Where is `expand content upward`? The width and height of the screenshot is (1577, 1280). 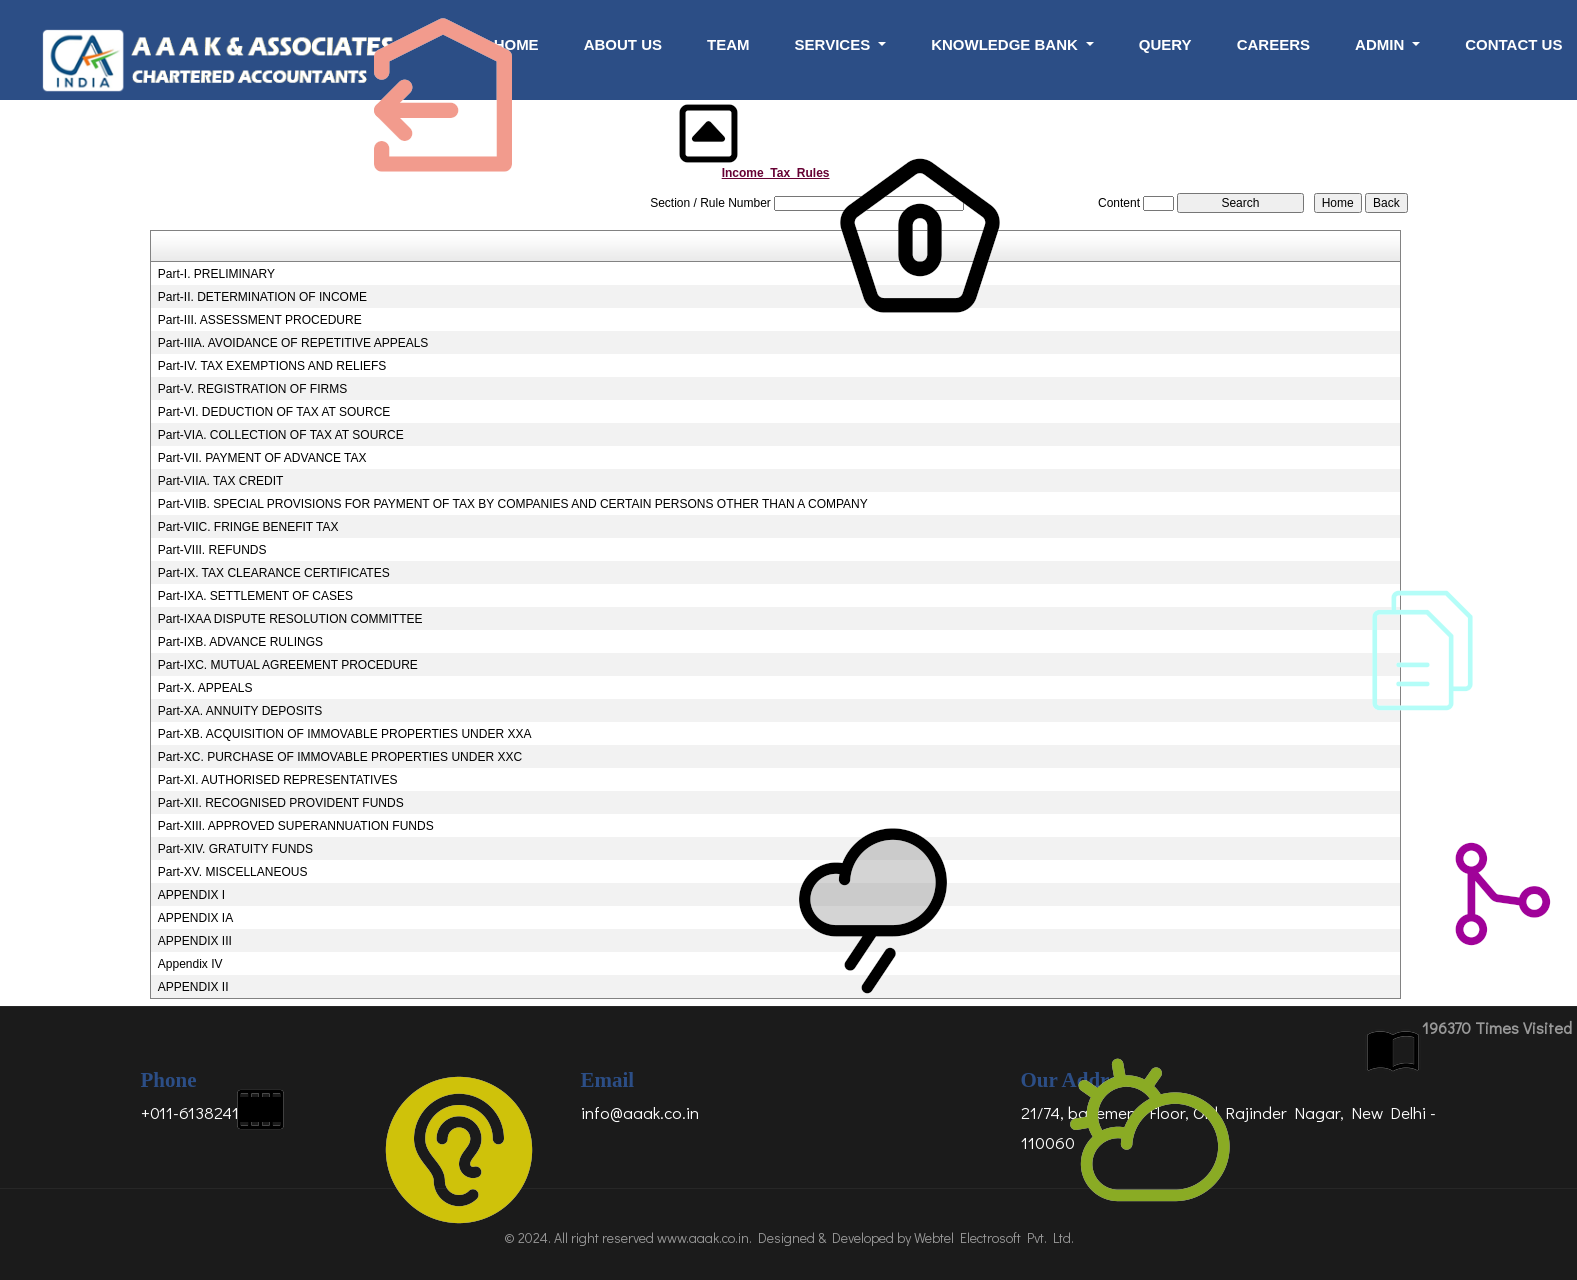 expand content upward is located at coordinates (708, 133).